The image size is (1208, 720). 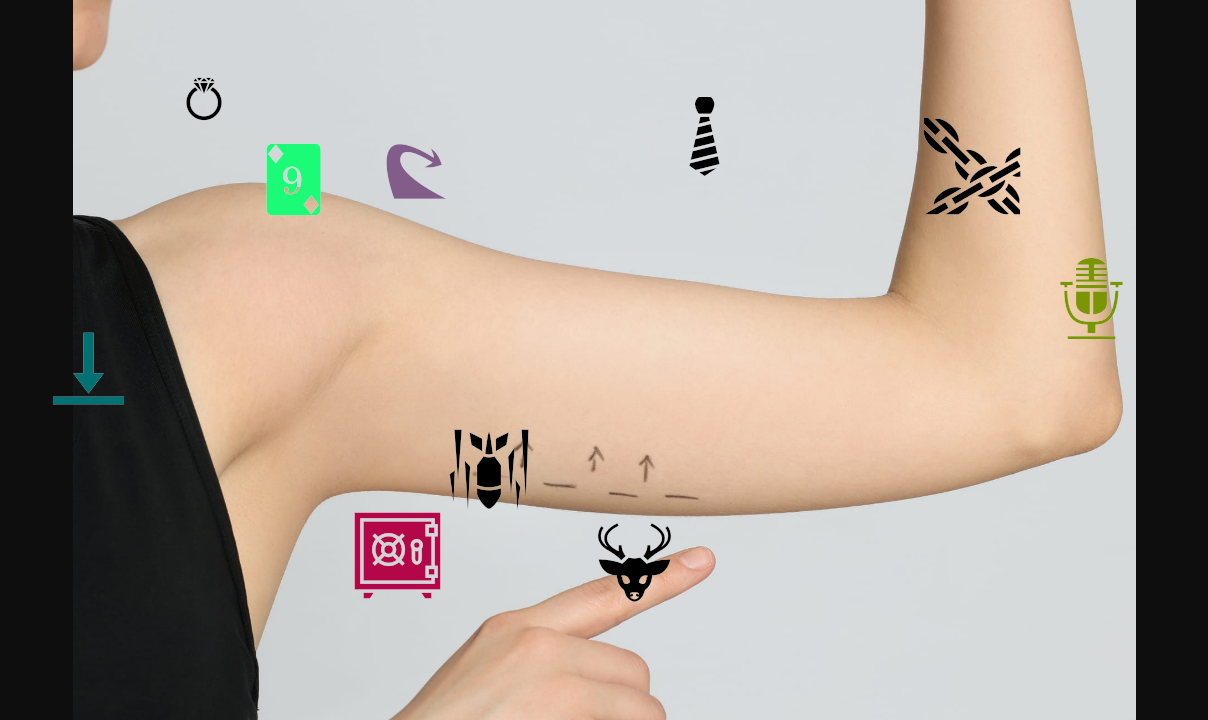 I want to click on formal or business dress code indicator, so click(x=704, y=136).